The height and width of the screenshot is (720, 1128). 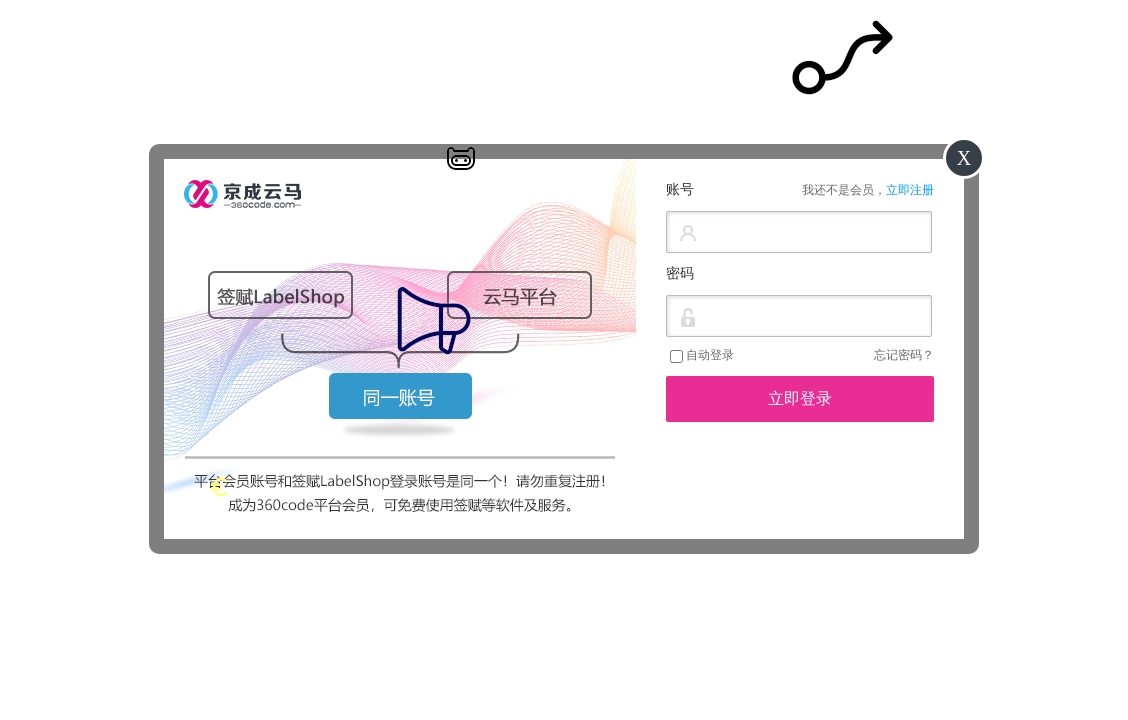 What do you see at coordinates (461, 158) in the screenshot?
I see `finn the human character icon from adventure time` at bounding box center [461, 158].